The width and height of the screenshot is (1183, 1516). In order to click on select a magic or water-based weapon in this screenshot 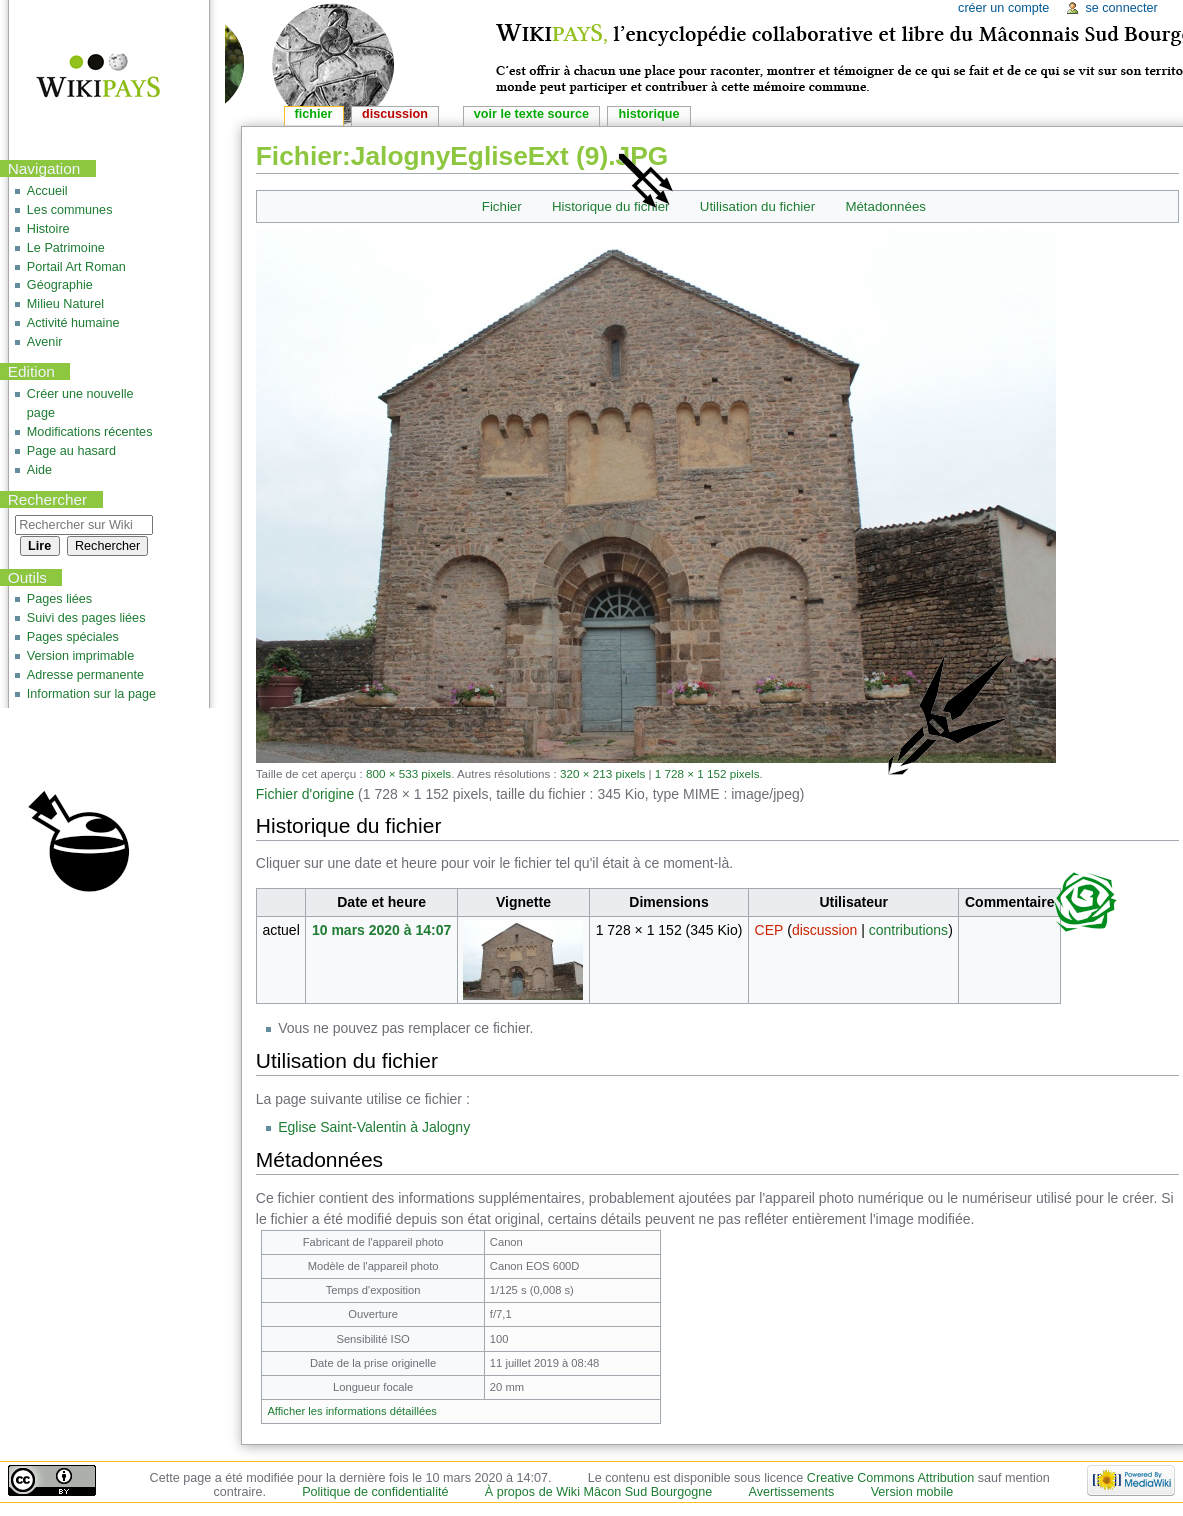, I will do `click(949, 714)`.